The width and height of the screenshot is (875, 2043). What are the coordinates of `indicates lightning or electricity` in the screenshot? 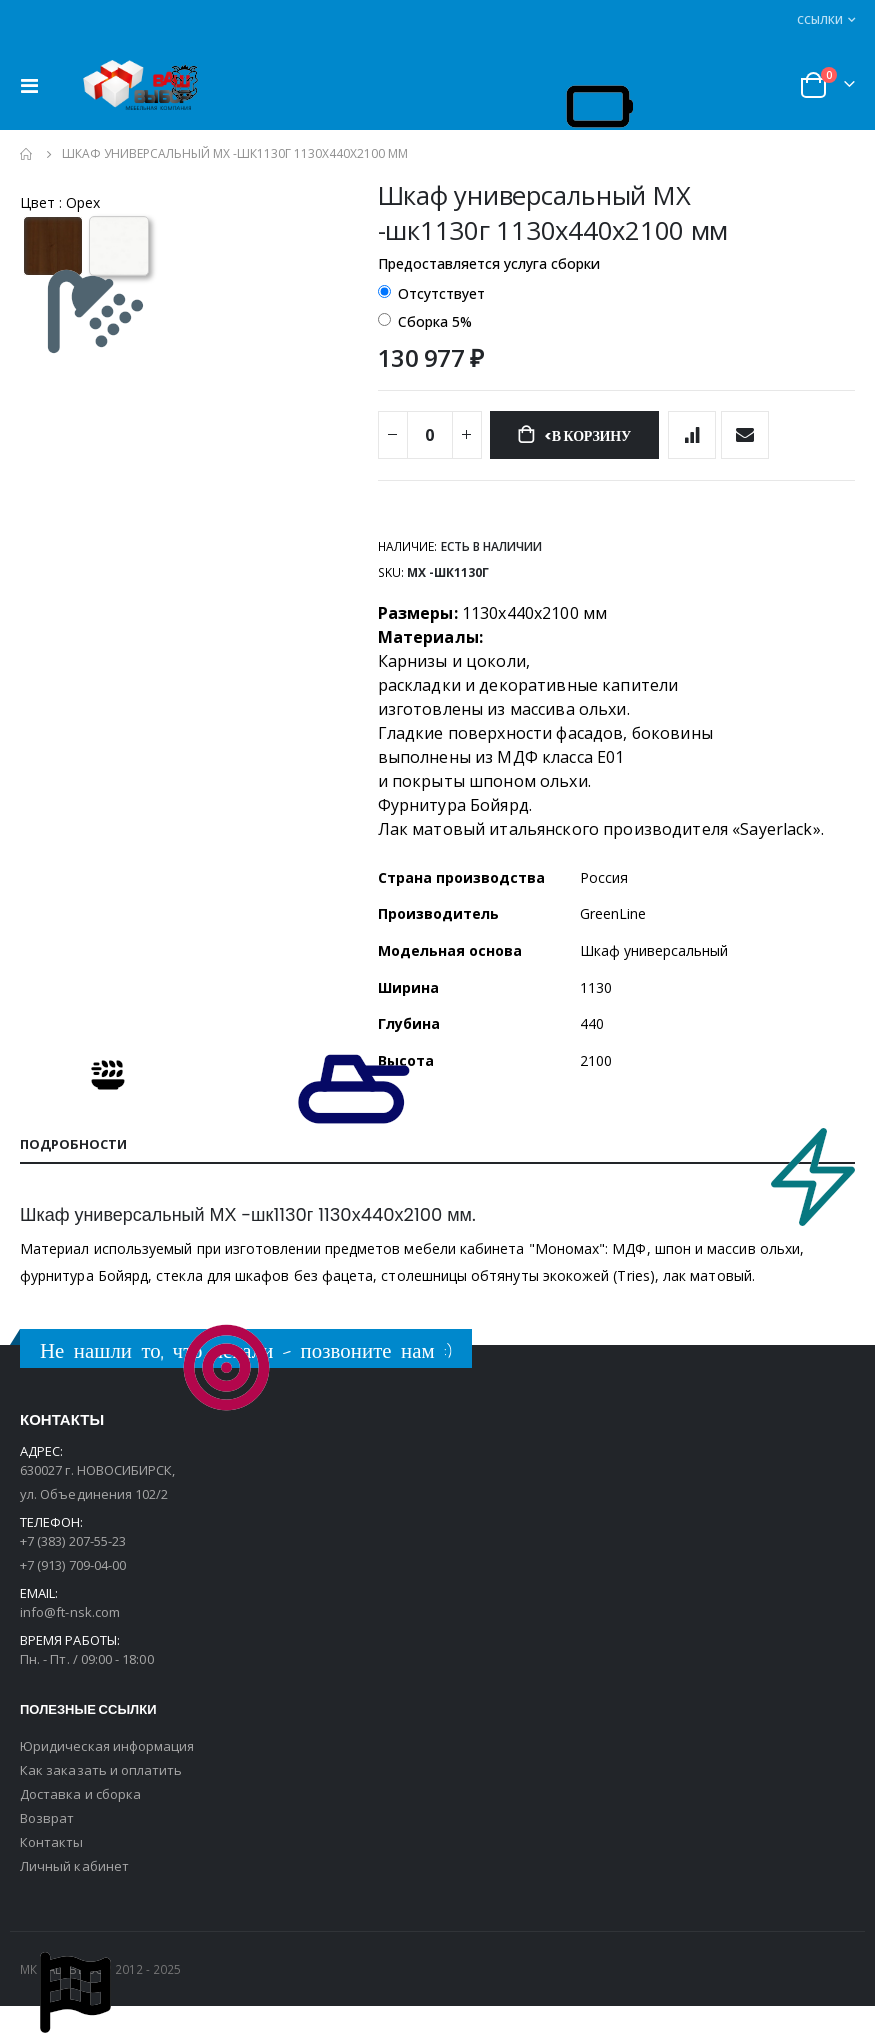 It's located at (813, 1177).